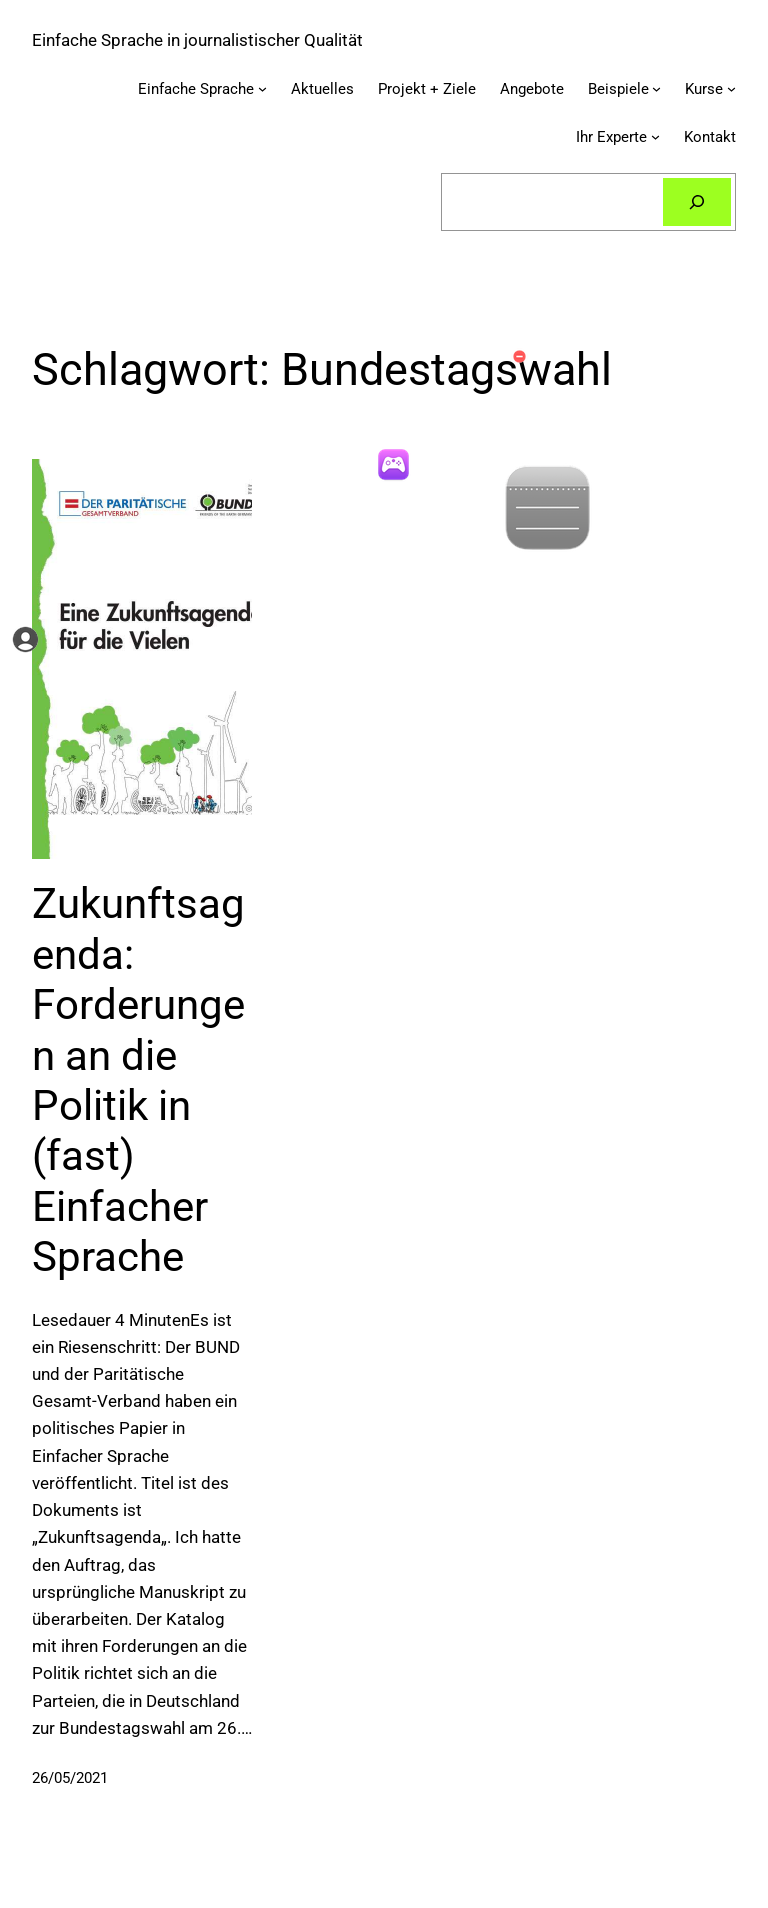  I want to click on open gnome arcade gaming app, so click(393, 464).